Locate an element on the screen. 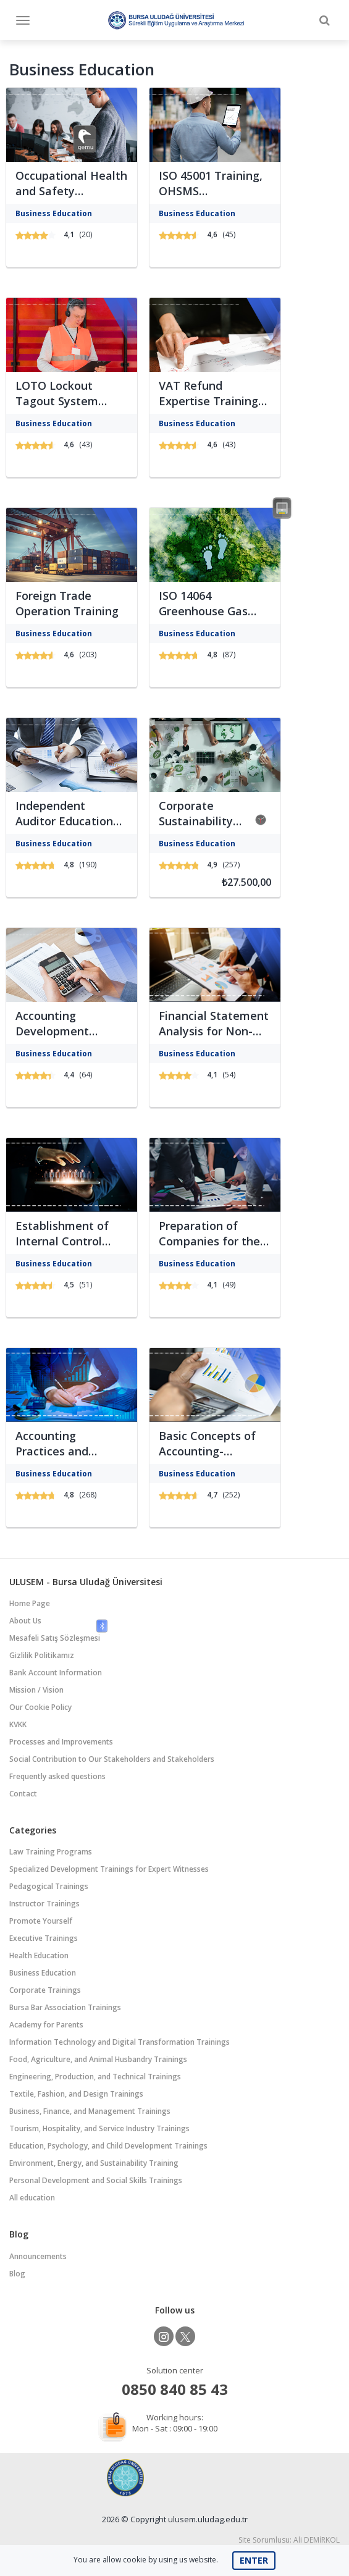  open bluetooth settings is located at coordinates (102, 1626).